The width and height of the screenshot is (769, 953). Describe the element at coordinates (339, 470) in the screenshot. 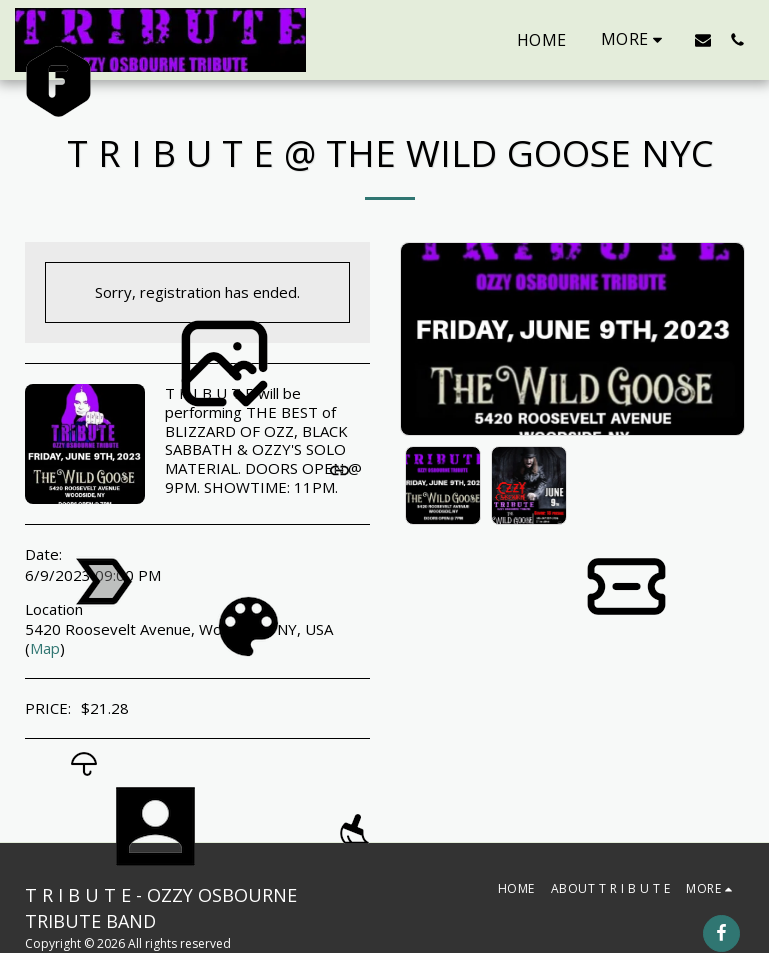

I see `copy or share a link` at that location.